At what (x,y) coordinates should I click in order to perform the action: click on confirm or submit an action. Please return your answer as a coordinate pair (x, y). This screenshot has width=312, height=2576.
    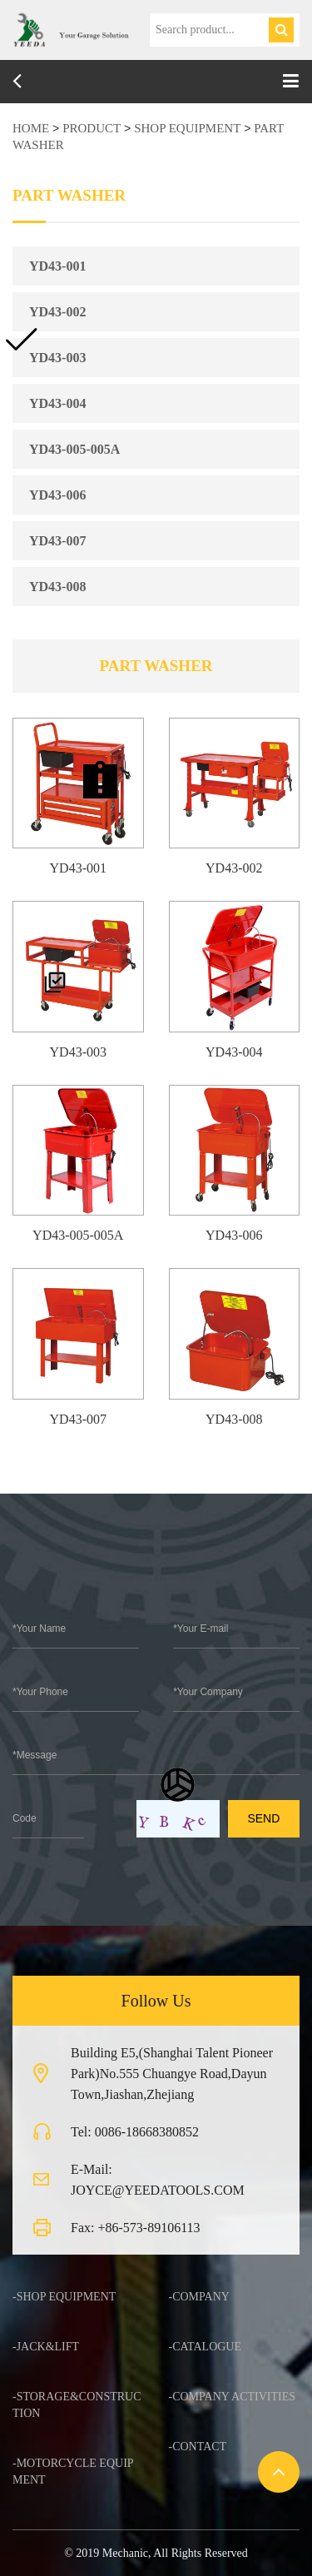
    Looking at the image, I should click on (21, 338).